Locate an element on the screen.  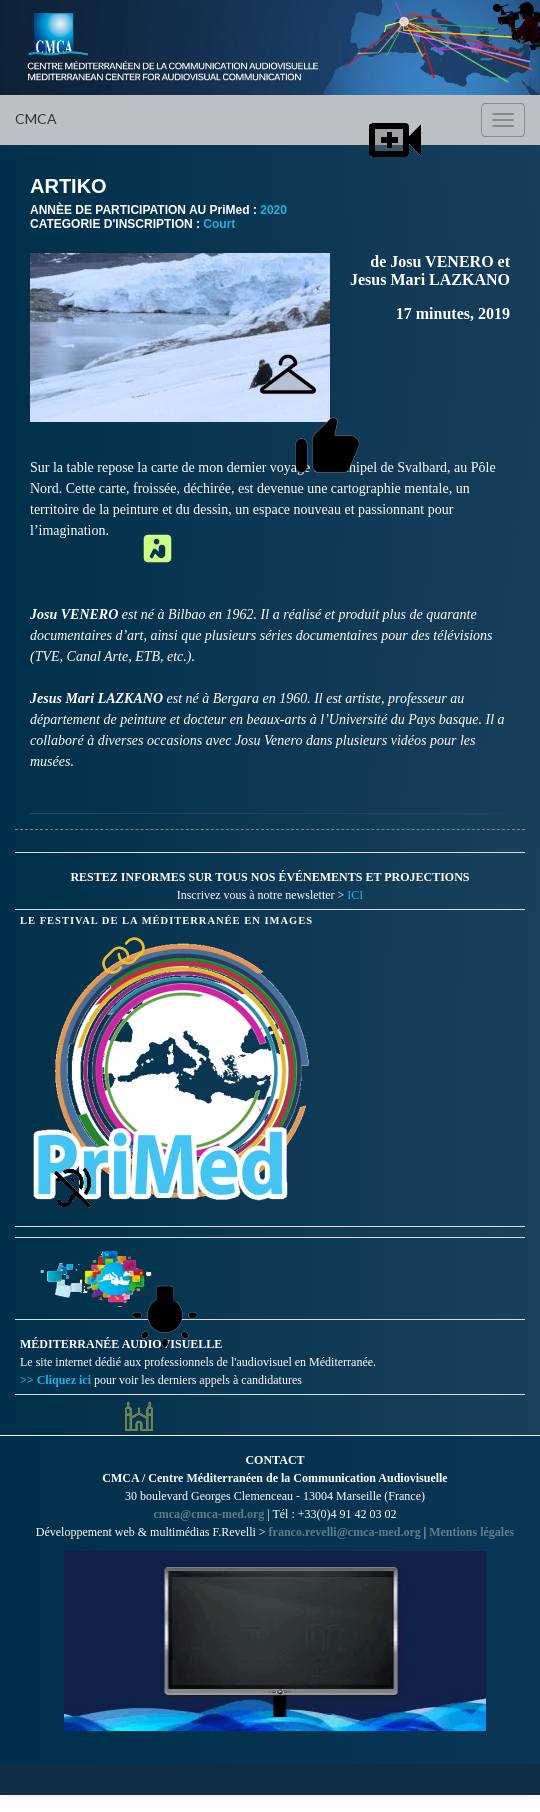
find nearby synagogues is located at coordinates (139, 1417).